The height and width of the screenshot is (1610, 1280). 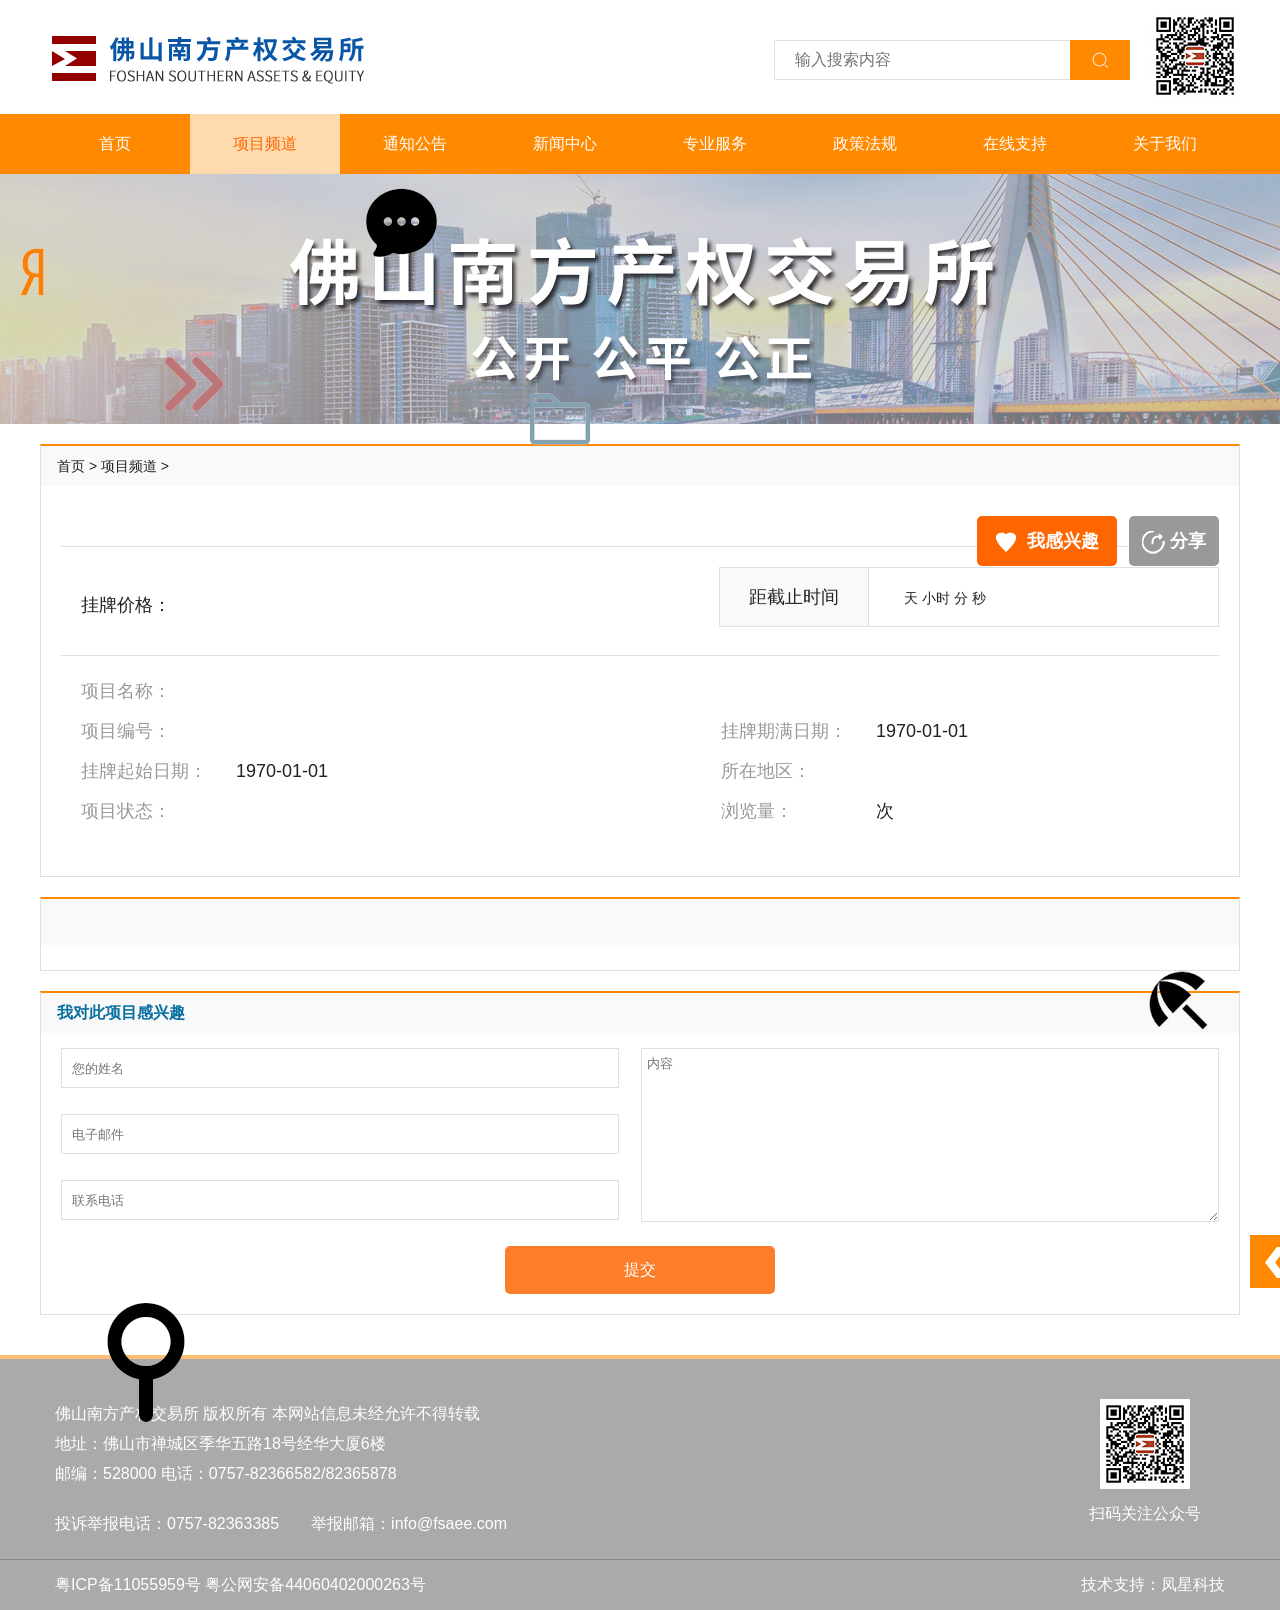 I want to click on access beach or vacation-related information, so click(x=1178, y=1000).